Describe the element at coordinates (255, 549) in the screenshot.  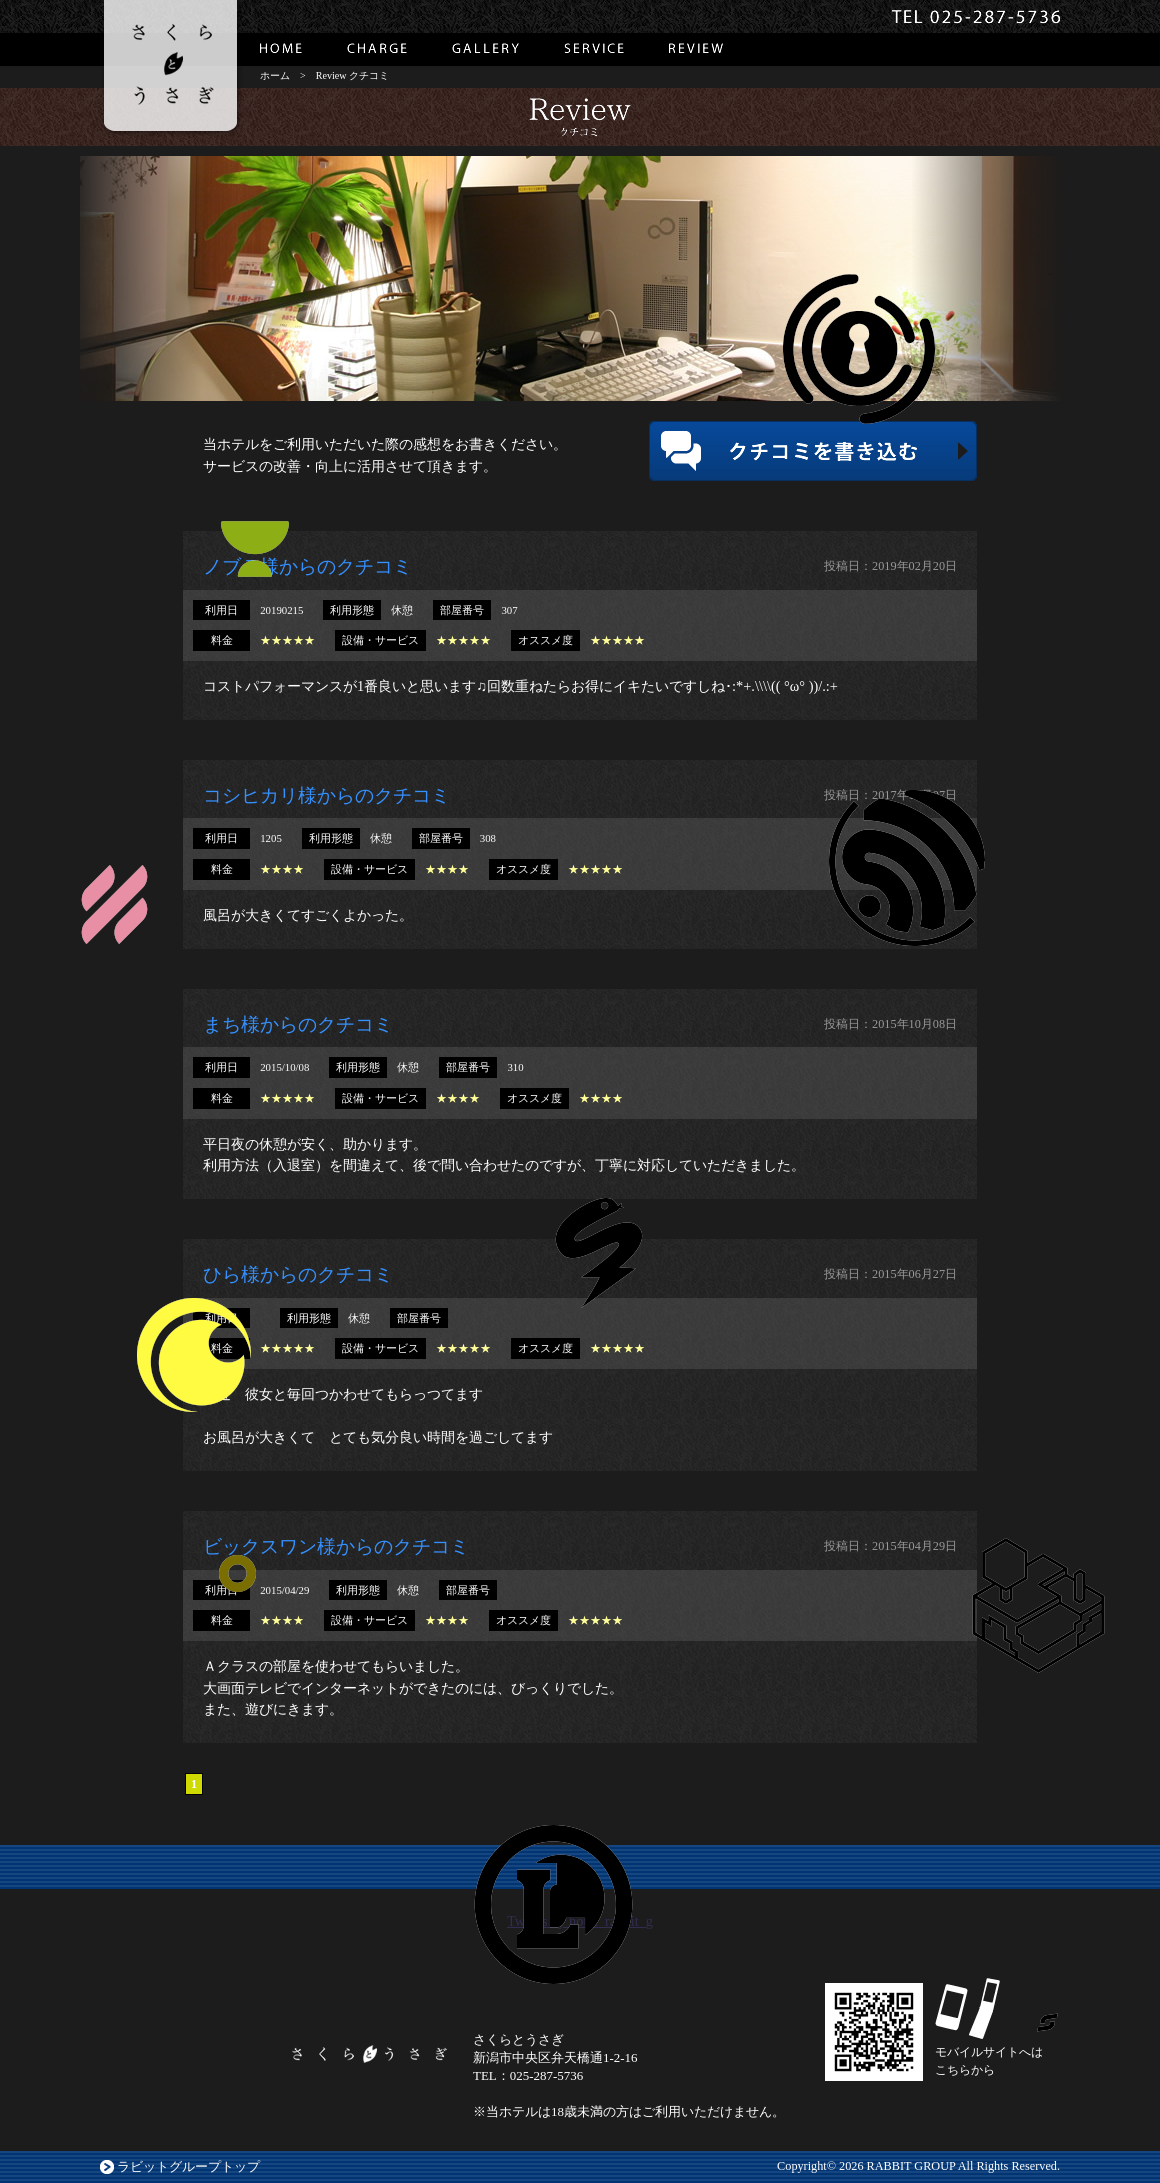
I see `open the unacademy learning app` at that location.